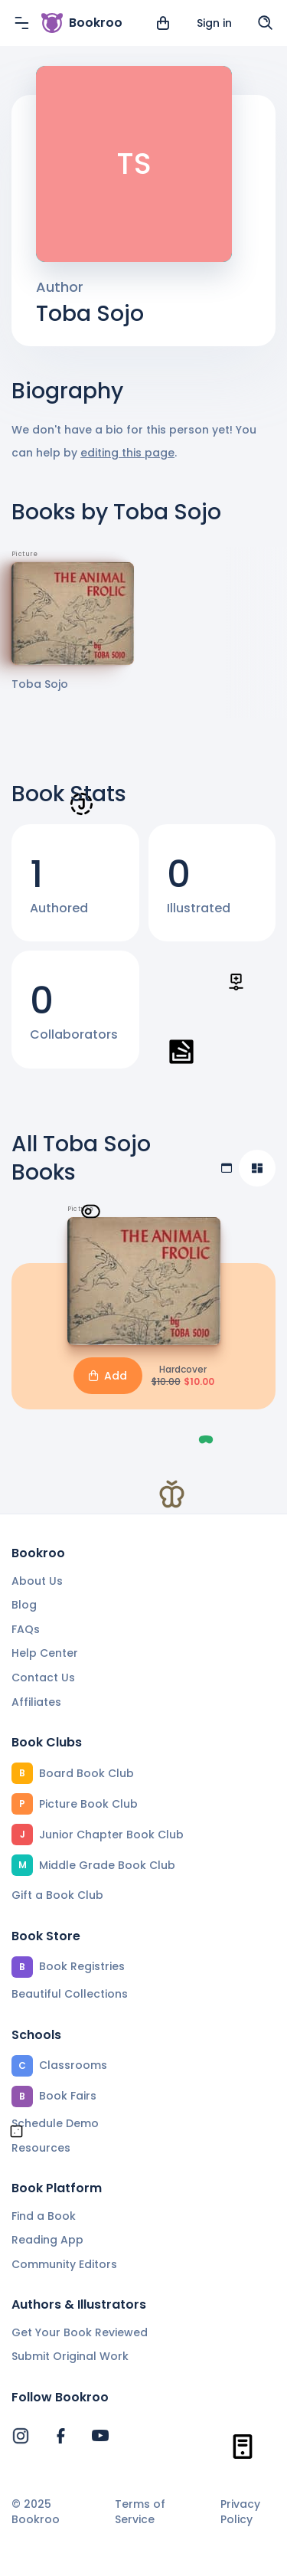 This screenshot has width=287, height=2576. I want to click on access server or desktop computer settings, so click(243, 2447).